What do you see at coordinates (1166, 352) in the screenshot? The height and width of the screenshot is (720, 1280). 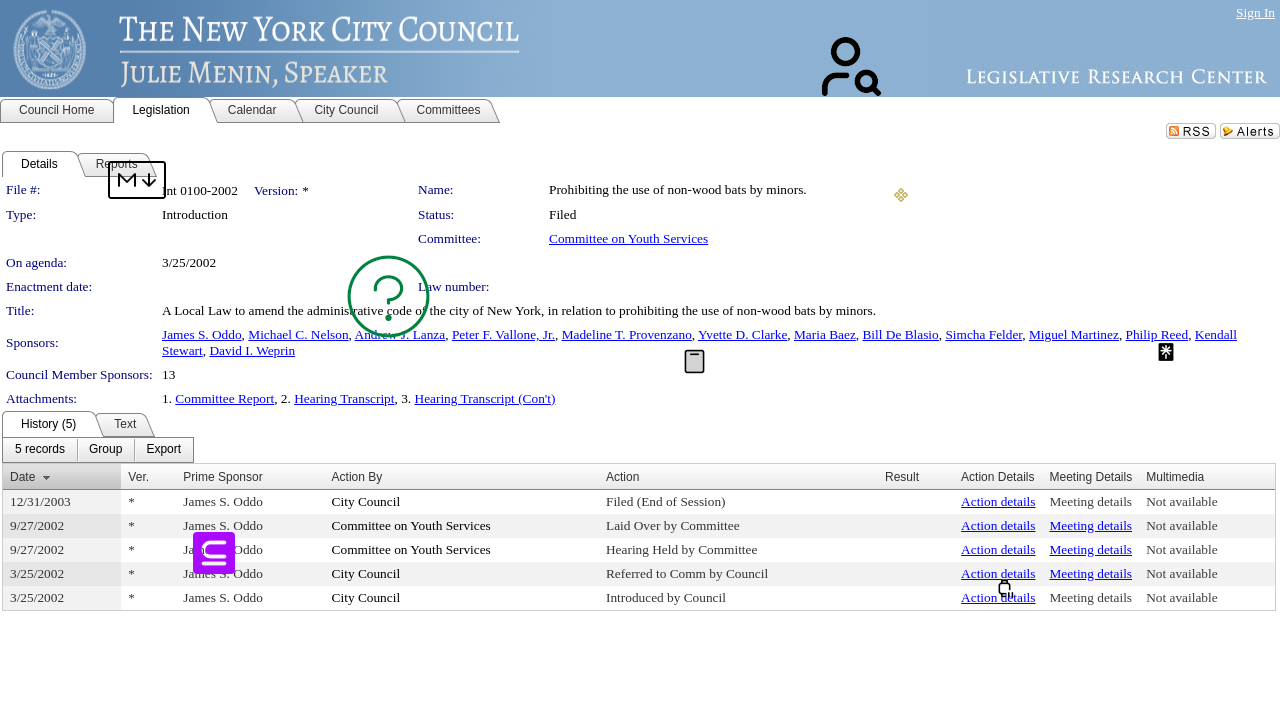 I see `open linktree profile` at bounding box center [1166, 352].